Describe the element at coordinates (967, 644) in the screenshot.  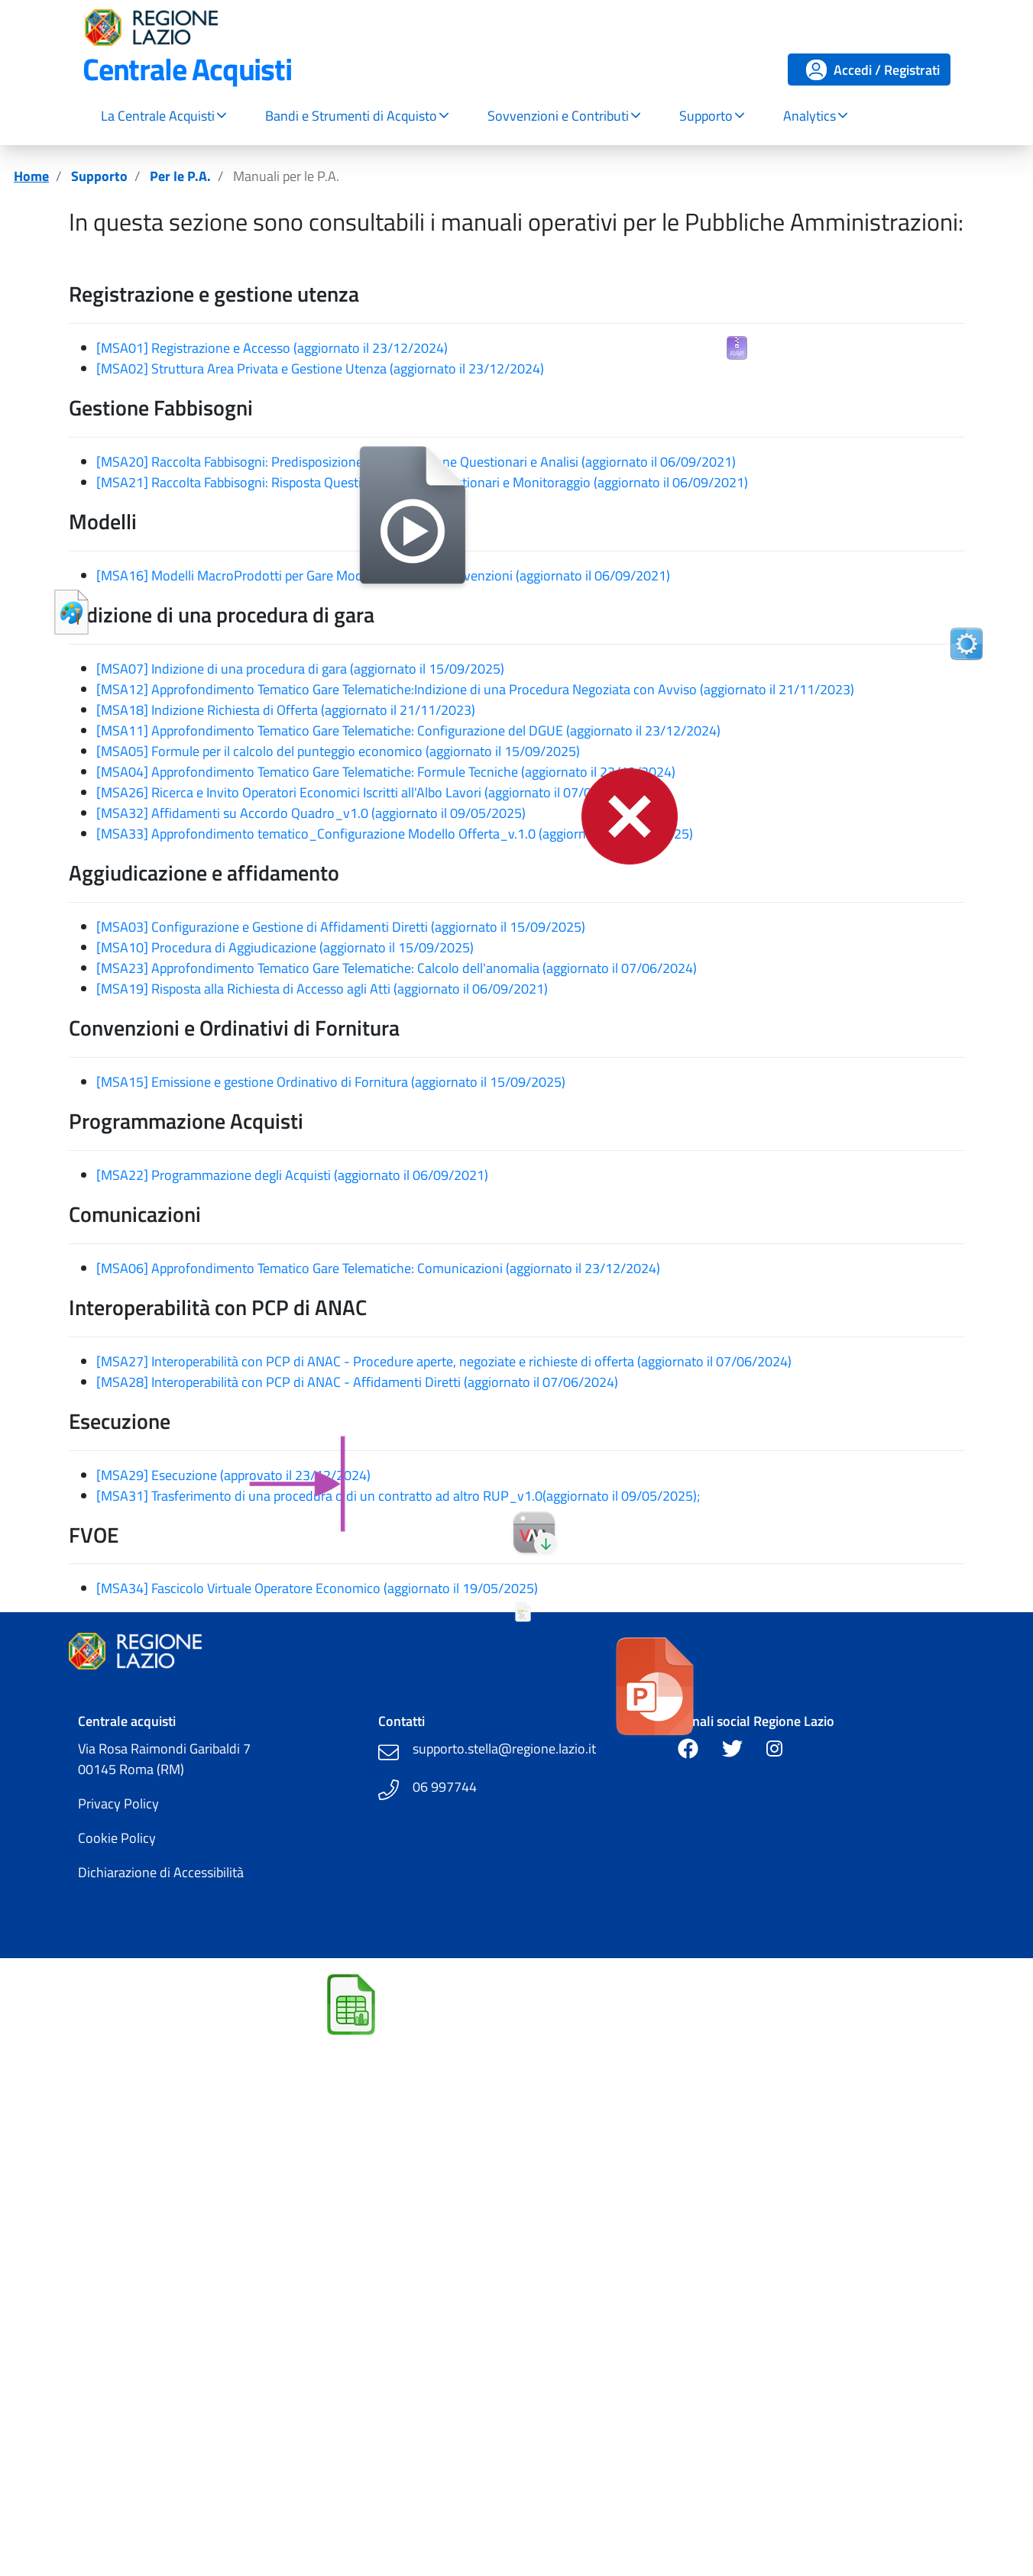
I see `open default applications settings` at that location.